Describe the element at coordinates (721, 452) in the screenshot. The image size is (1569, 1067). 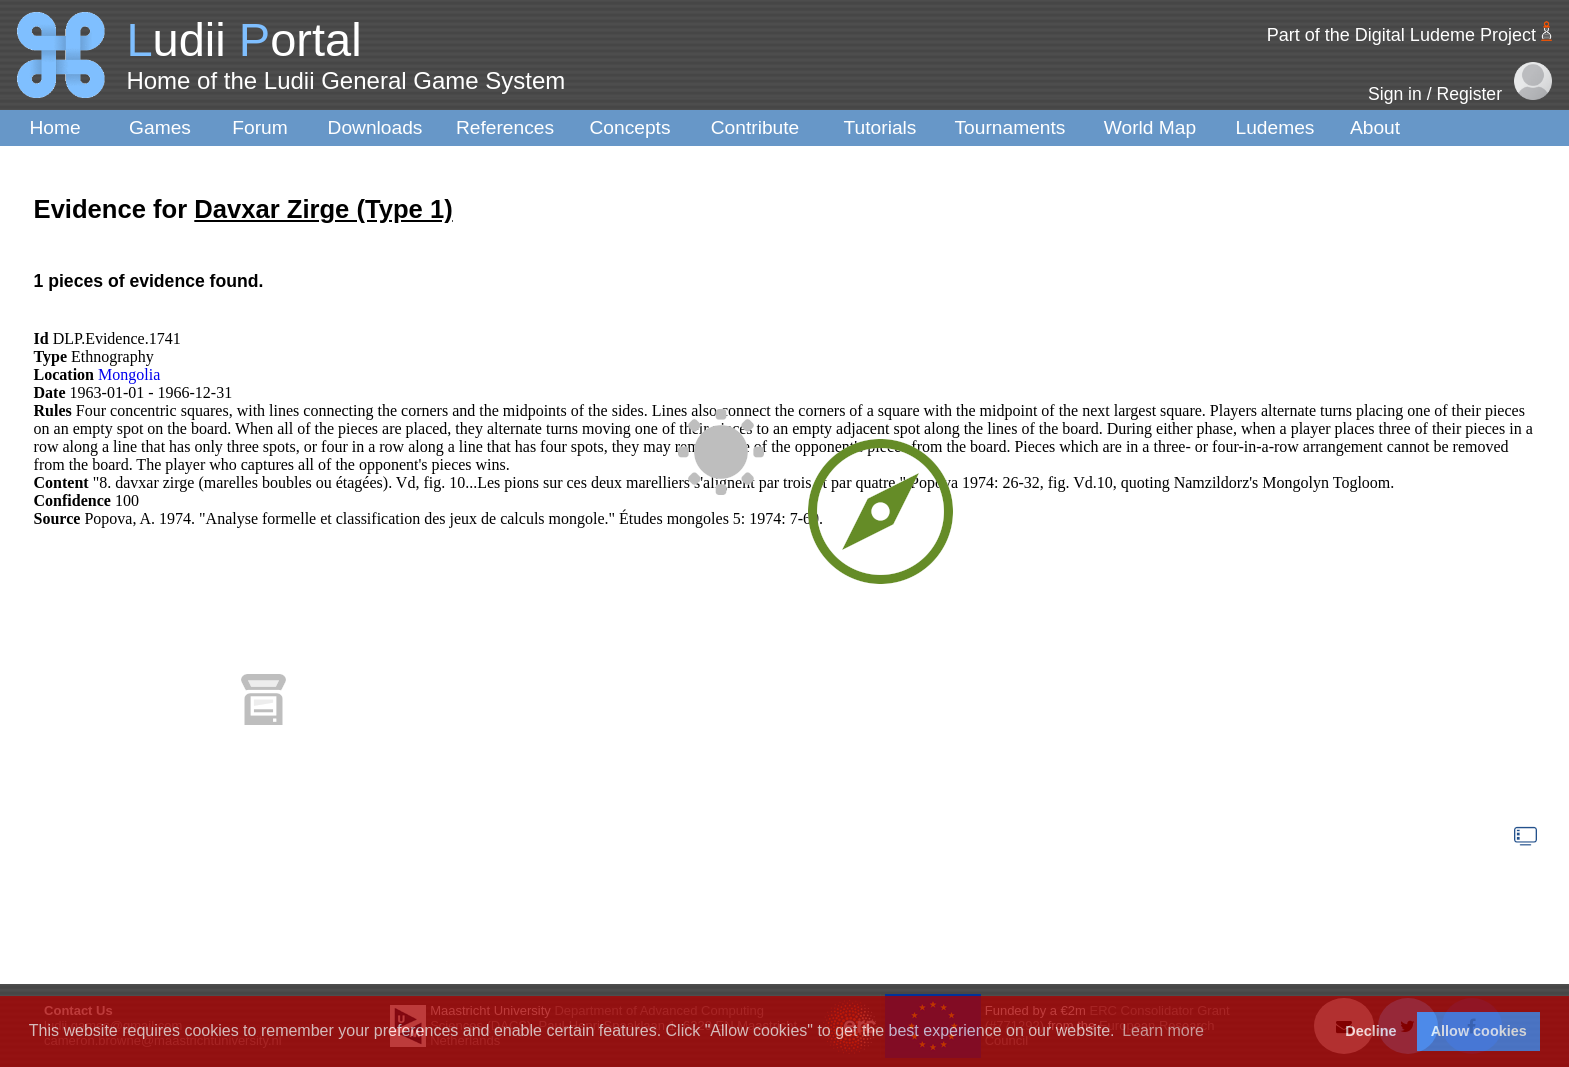
I see `indicates clear, sunny weather conditions` at that location.